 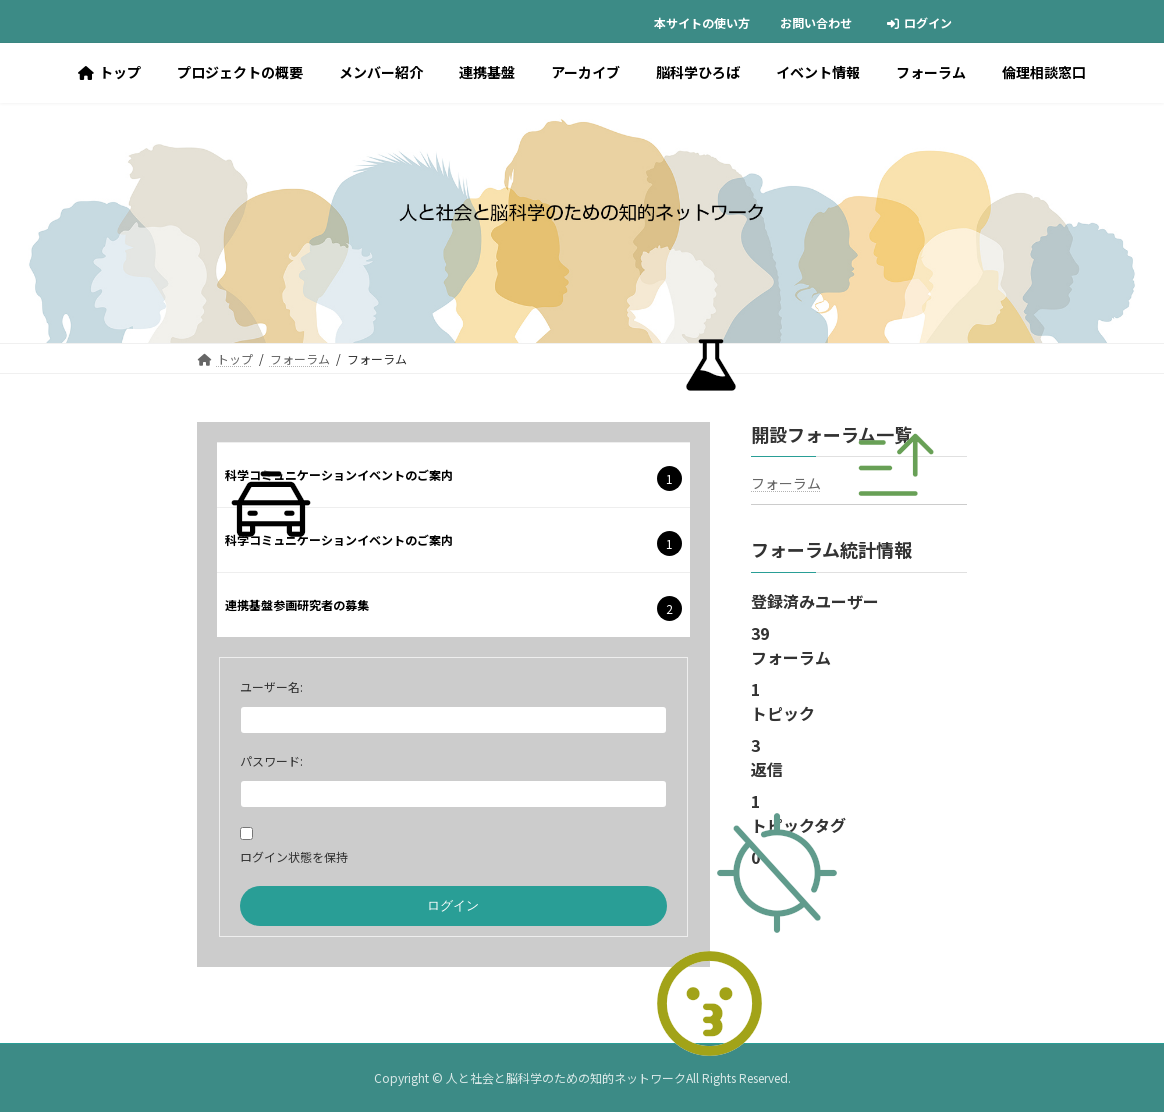 What do you see at coordinates (709, 1003) in the screenshot?
I see `send a kiss or blowing kiss emoji` at bounding box center [709, 1003].